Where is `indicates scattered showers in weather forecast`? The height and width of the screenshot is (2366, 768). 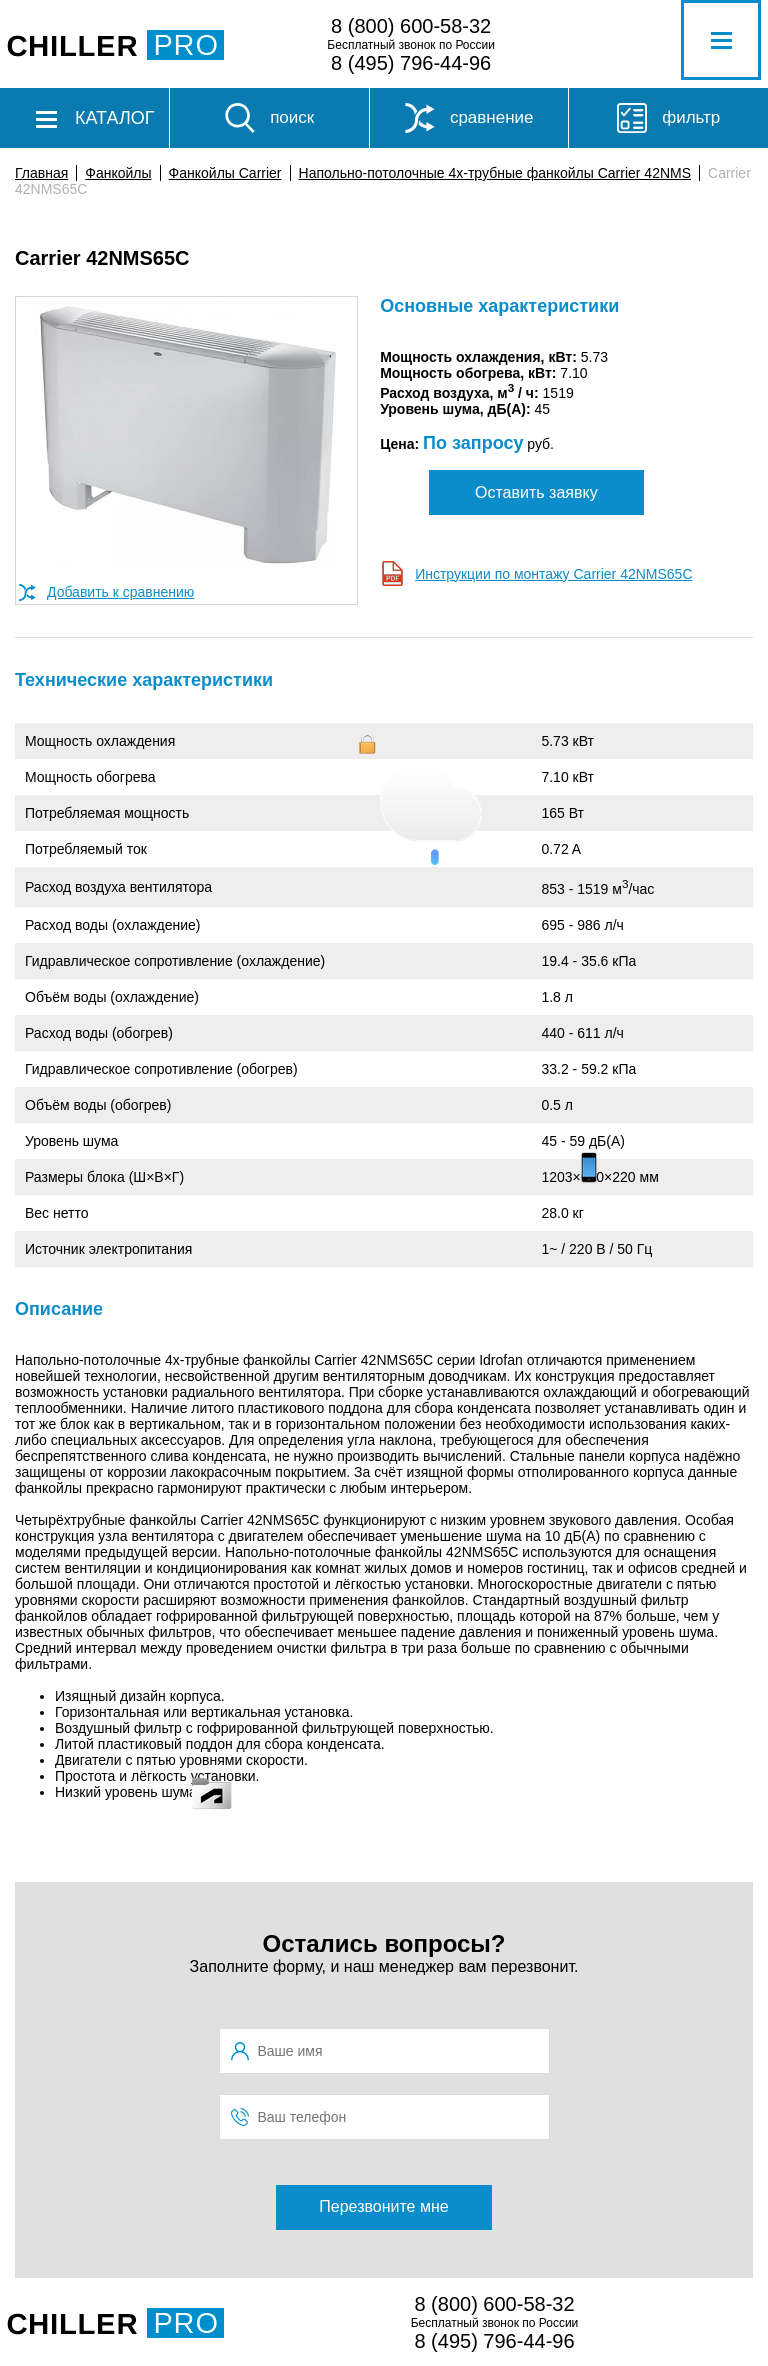
indicates scattered showers in weather forecast is located at coordinates (431, 814).